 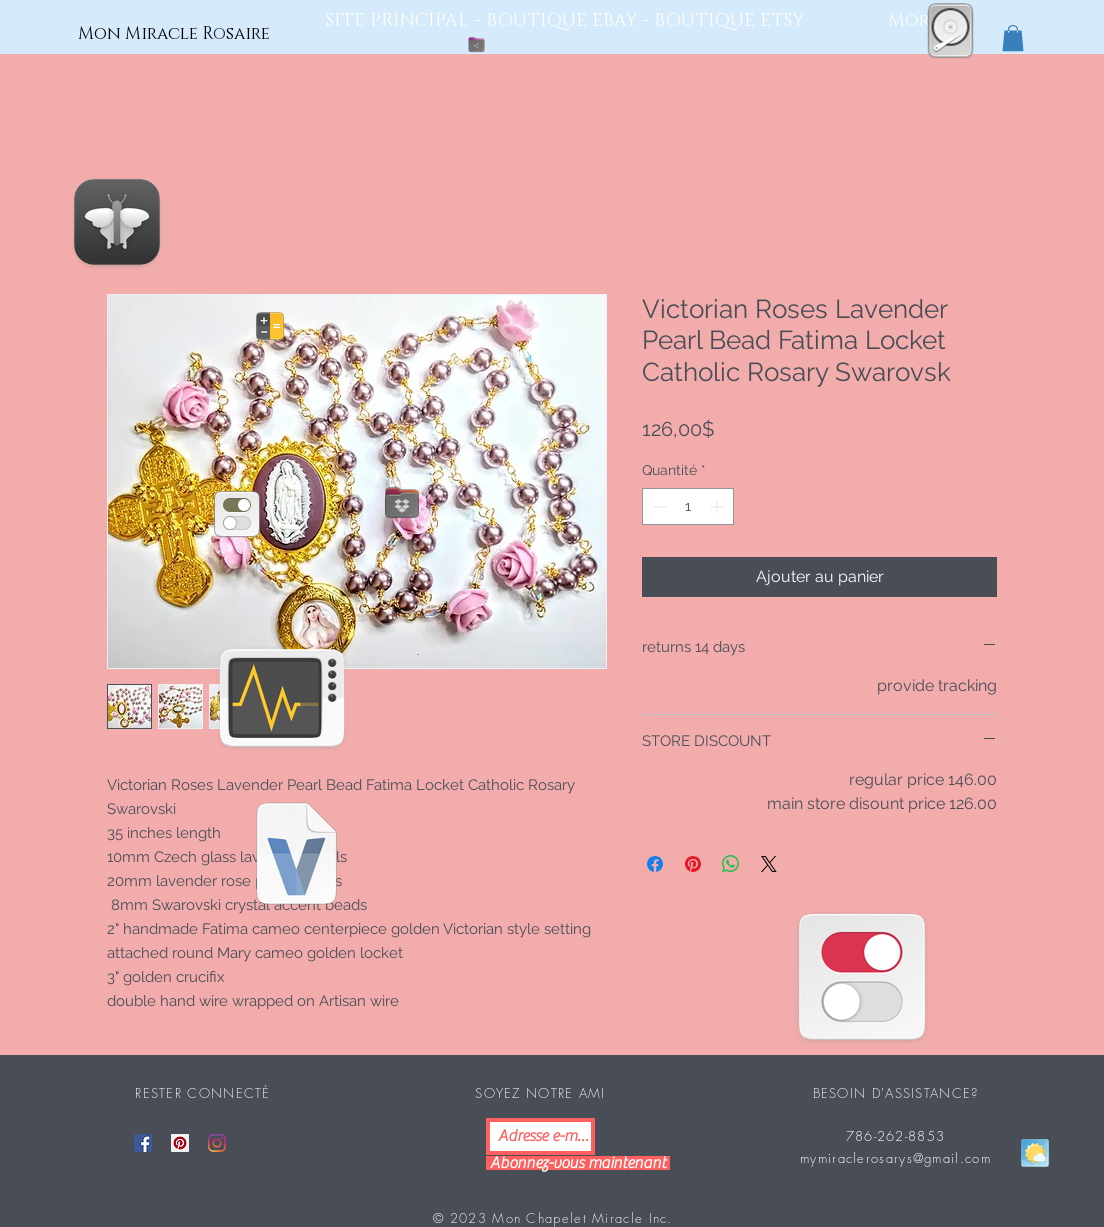 What do you see at coordinates (950, 30) in the screenshot?
I see `open disk utility application` at bounding box center [950, 30].